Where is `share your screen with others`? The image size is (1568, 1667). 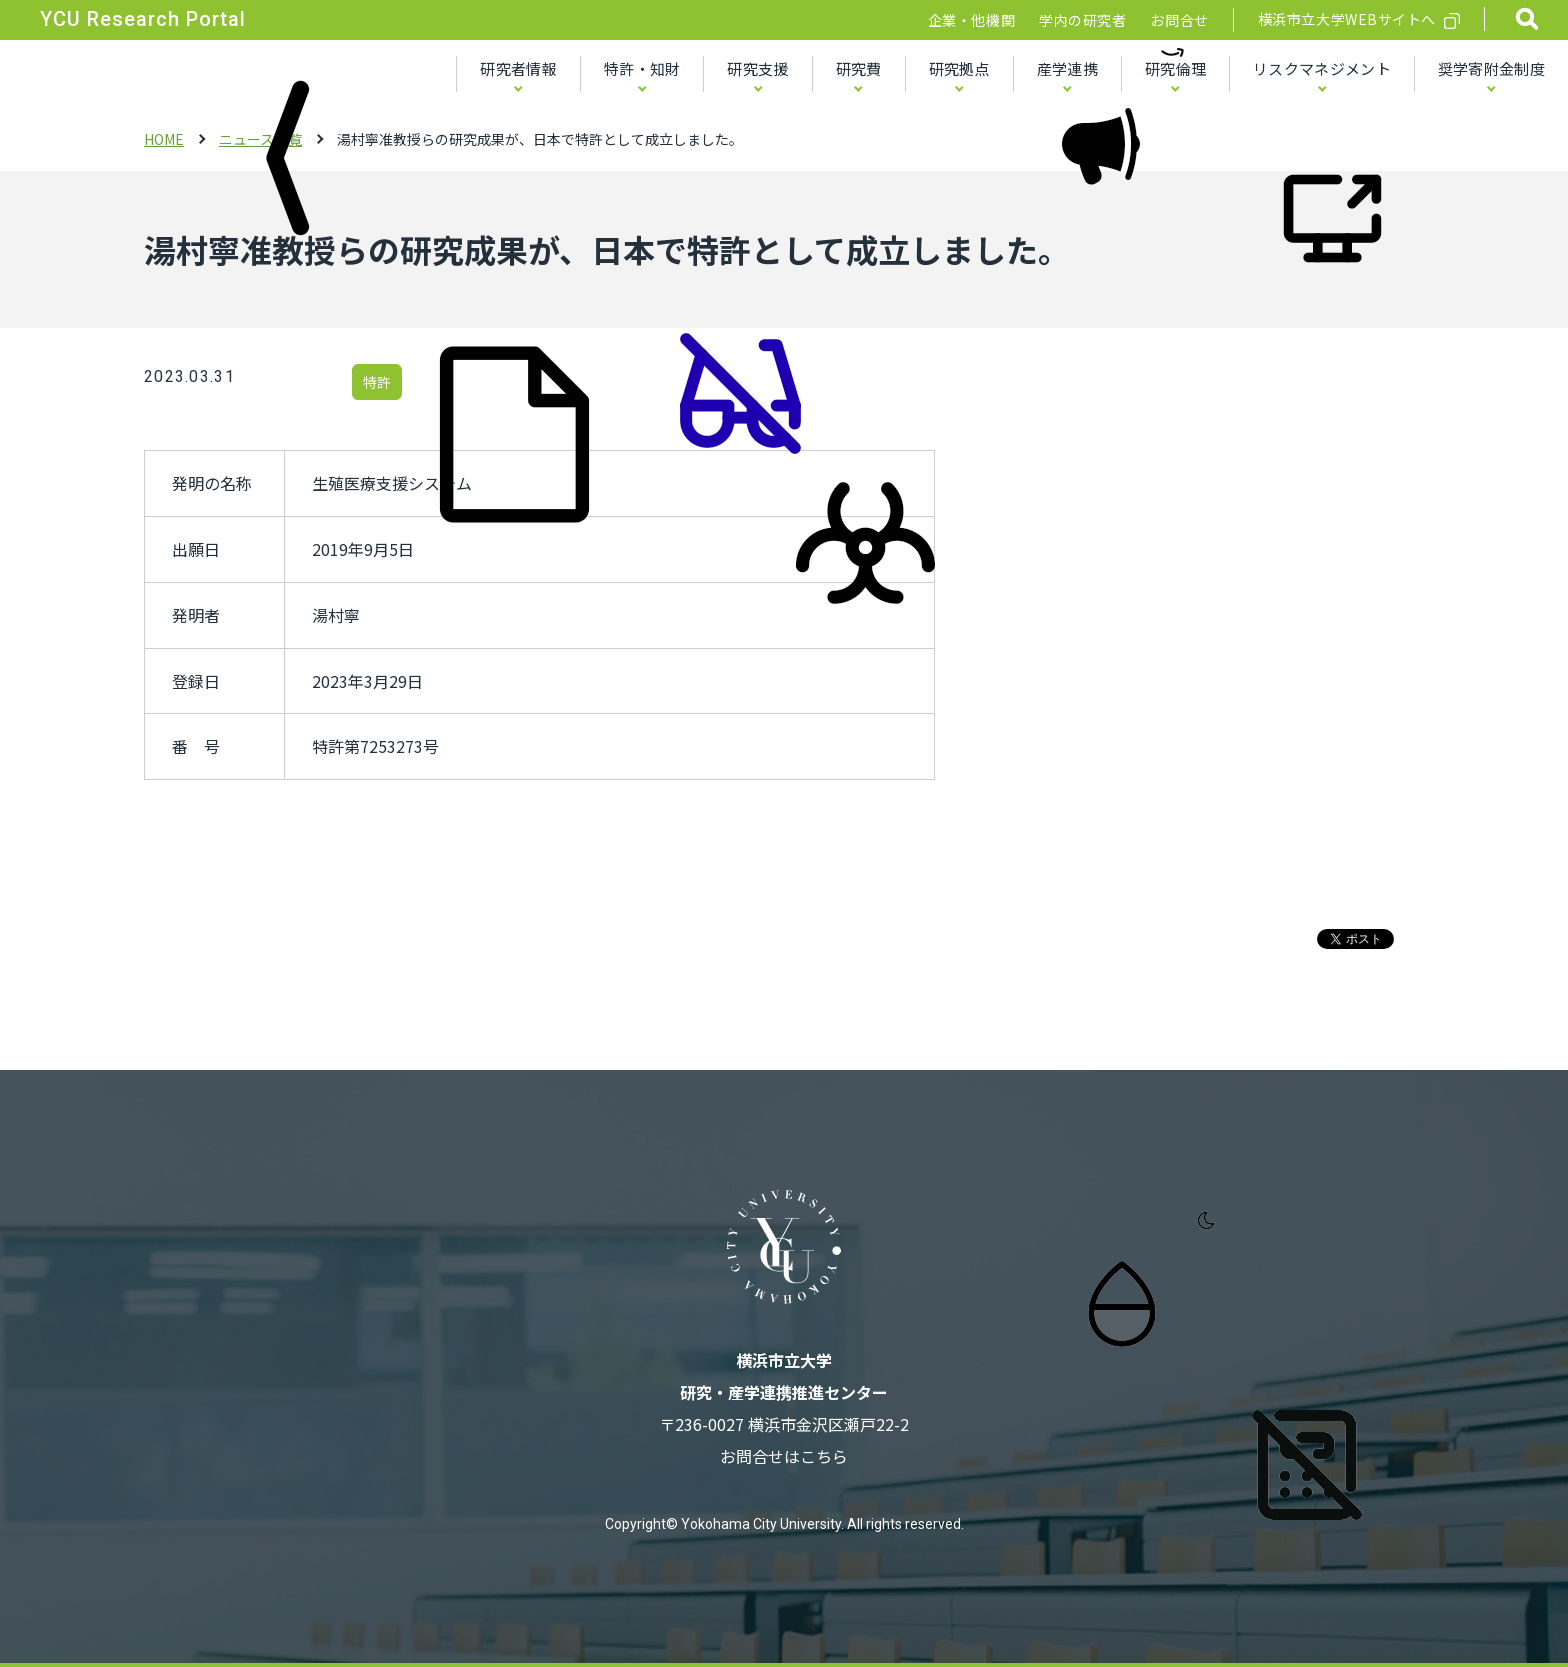 share your screen with others is located at coordinates (1332, 218).